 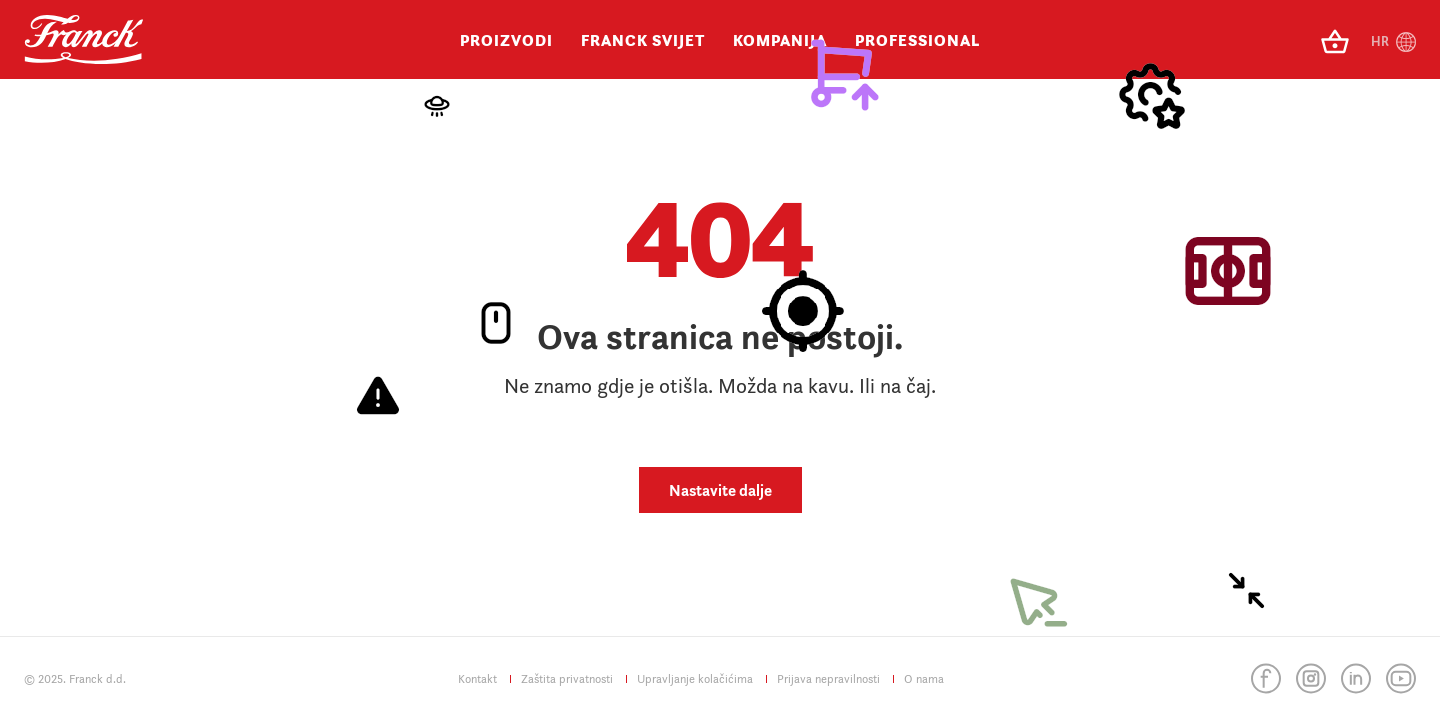 I want to click on remove a cursor or pointer, so click(x=1036, y=604).